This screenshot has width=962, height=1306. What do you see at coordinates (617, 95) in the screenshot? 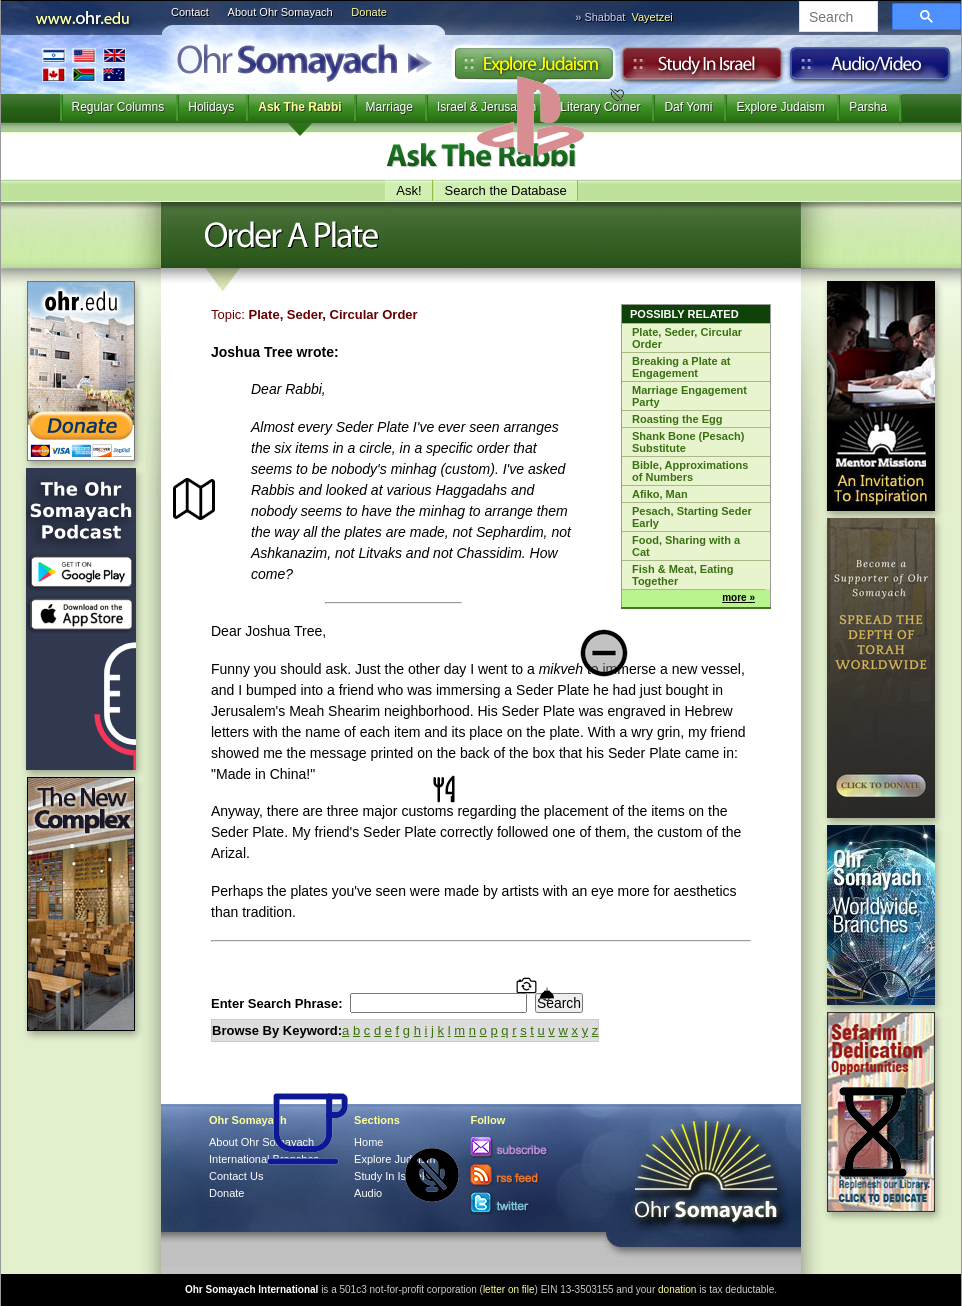
I see `remove from favorites` at bounding box center [617, 95].